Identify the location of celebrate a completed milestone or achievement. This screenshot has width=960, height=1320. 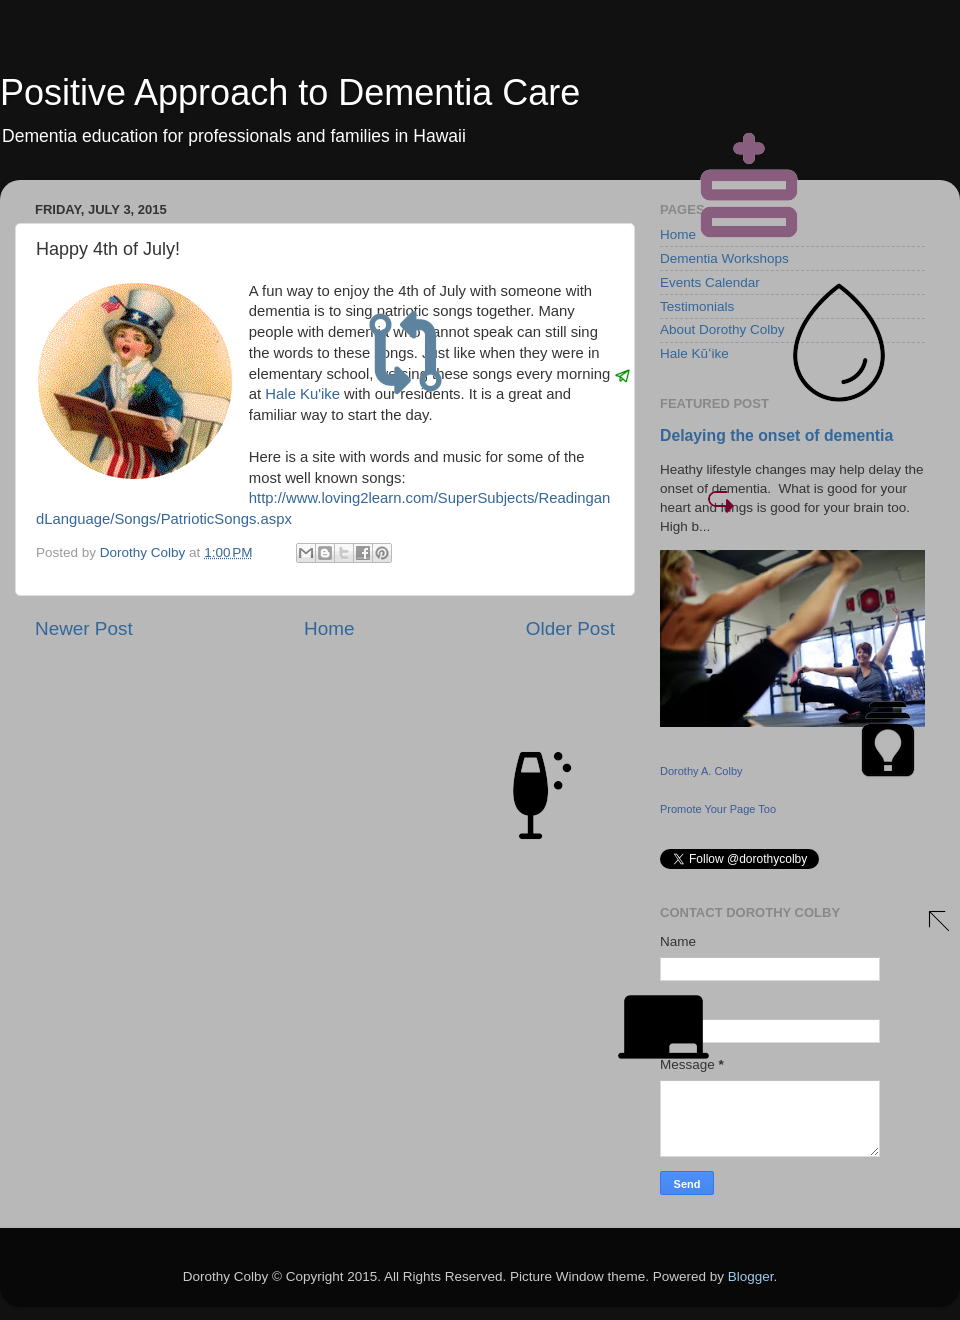
(533, 795).